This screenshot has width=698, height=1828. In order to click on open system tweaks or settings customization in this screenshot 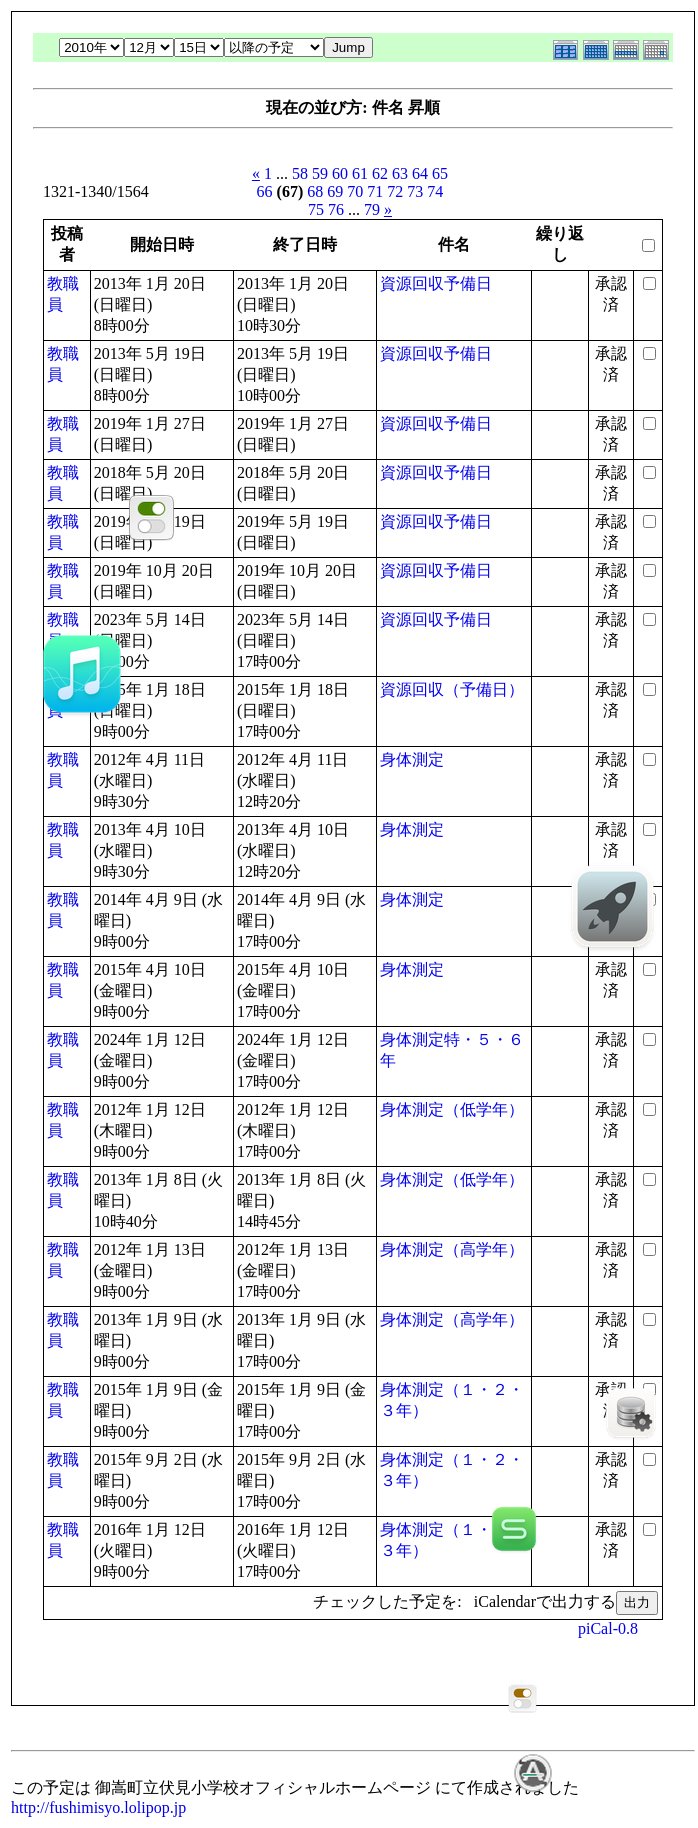, I will do `click(522, 1698)`.